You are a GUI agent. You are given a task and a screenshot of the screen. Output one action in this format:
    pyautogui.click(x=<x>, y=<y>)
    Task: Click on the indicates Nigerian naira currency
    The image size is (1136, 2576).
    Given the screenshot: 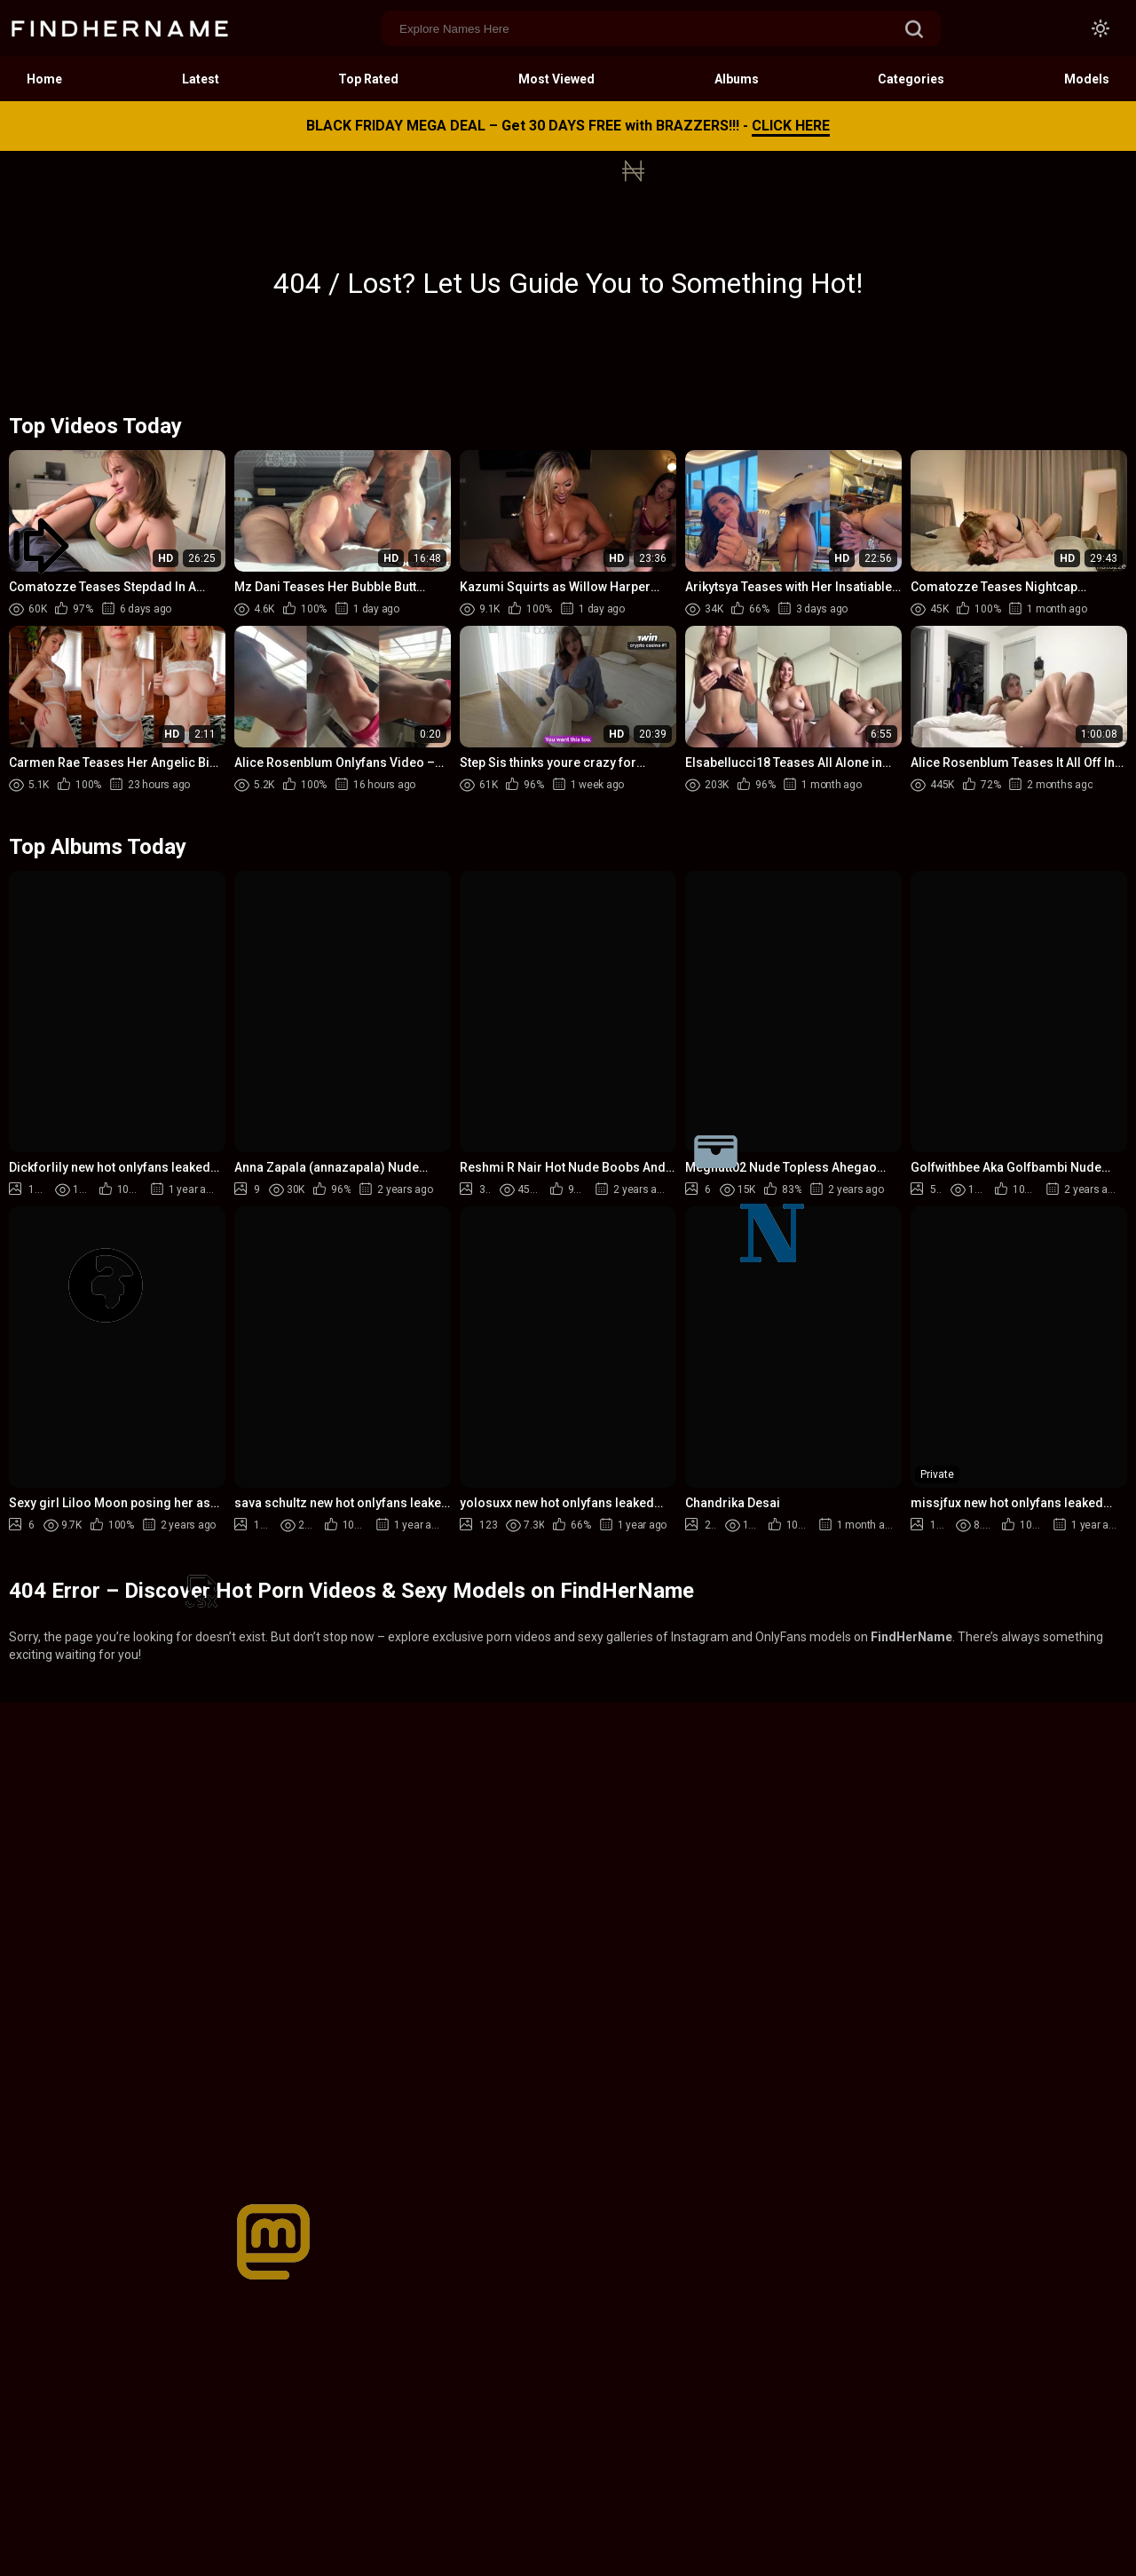 What is the action you would take?
    pyautogui.click(x=633, y=170)
    